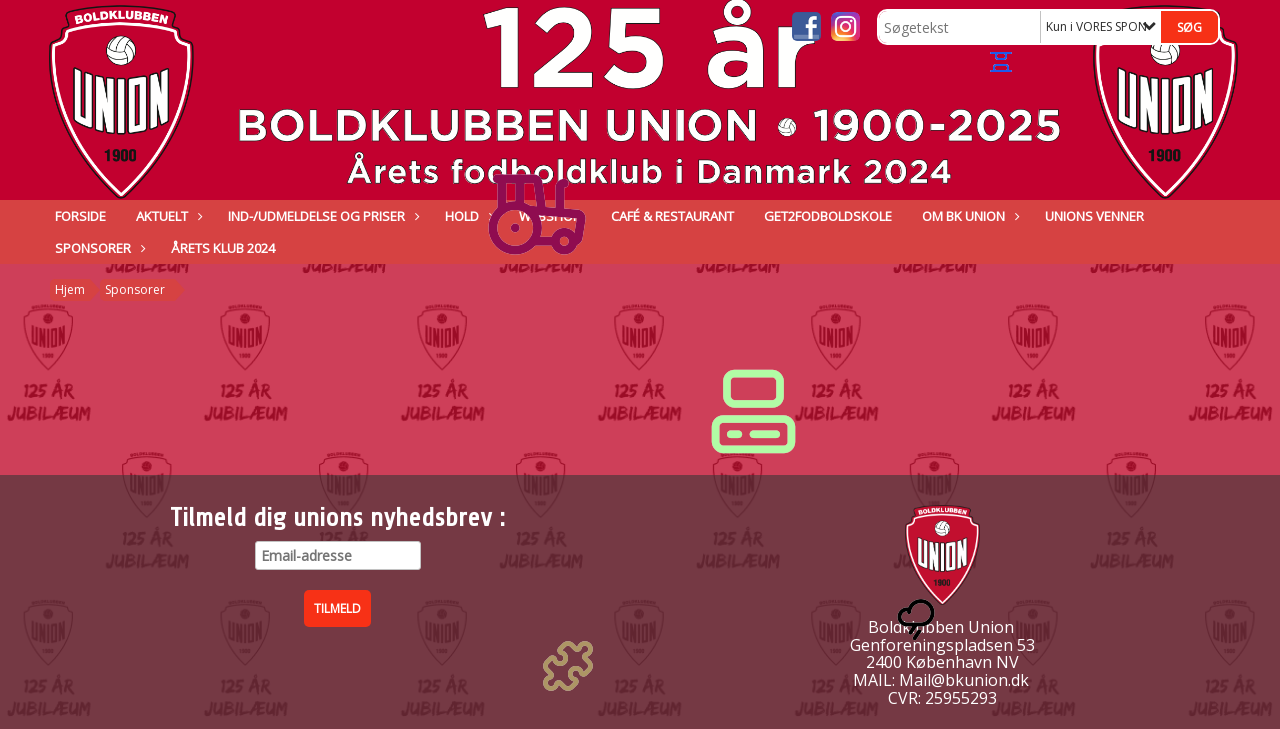 Image resolution: width=1280 pixels, height=729 pixels. What do you see at coordinates (753, 411) in the screenshot?
I see `access desktop or computer settings` at bounding box center [753, 411].